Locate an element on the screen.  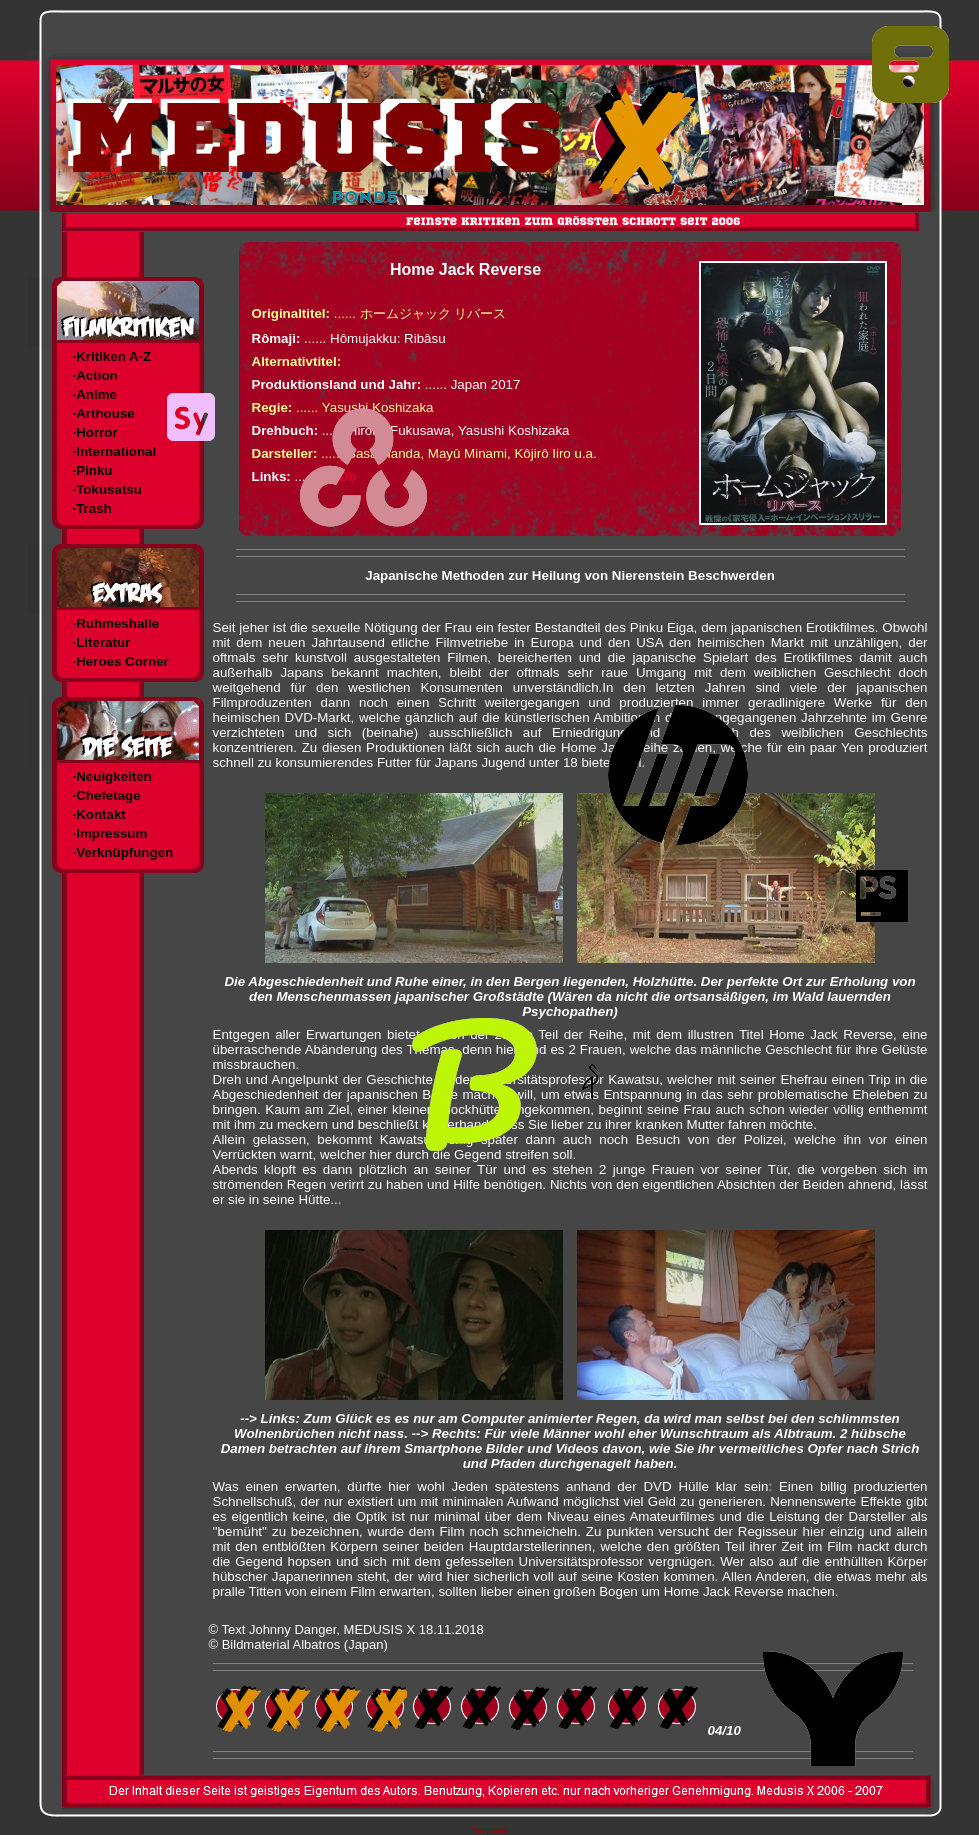
open Mermaid diagramming tool is located at coordinates (833, 1709).